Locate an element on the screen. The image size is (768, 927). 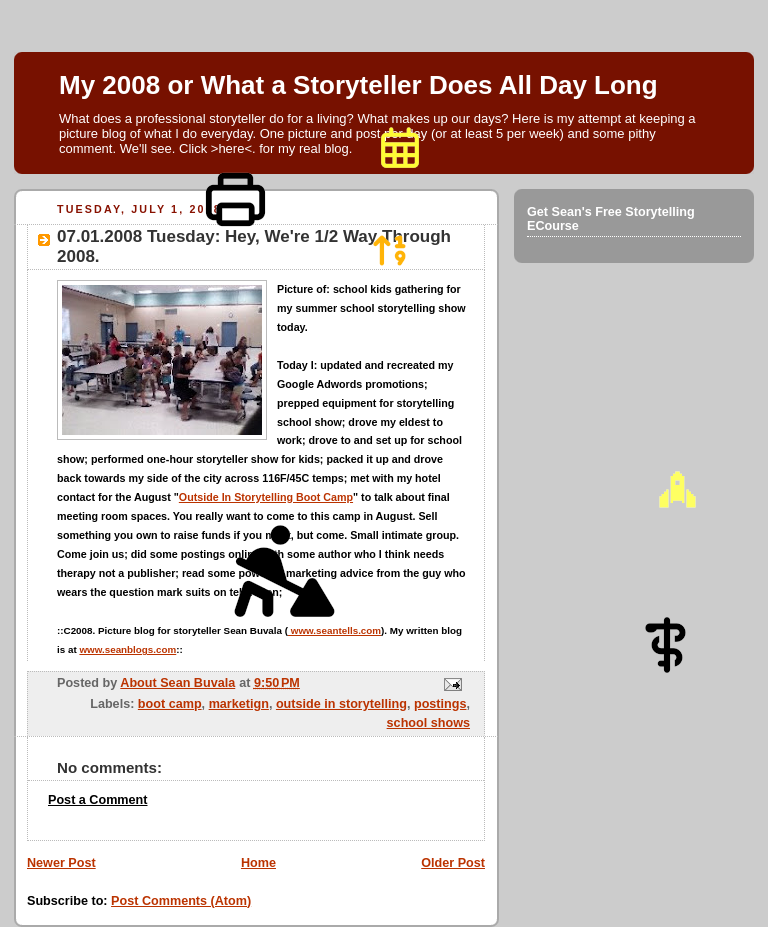
print the current document is located at coordinates (235, 199).